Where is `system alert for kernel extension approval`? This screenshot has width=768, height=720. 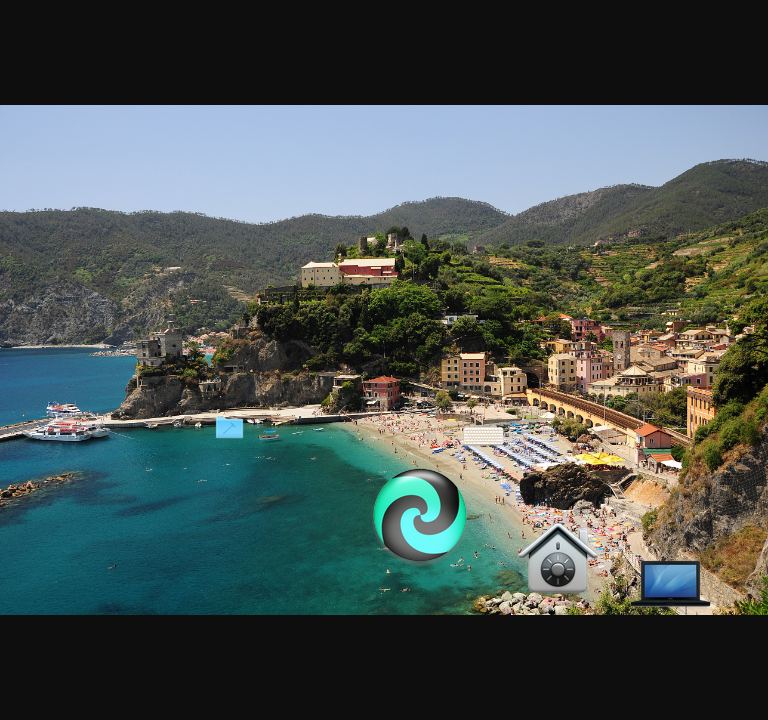
system alert for kernel extension approval is located at coordinates (558, 559).